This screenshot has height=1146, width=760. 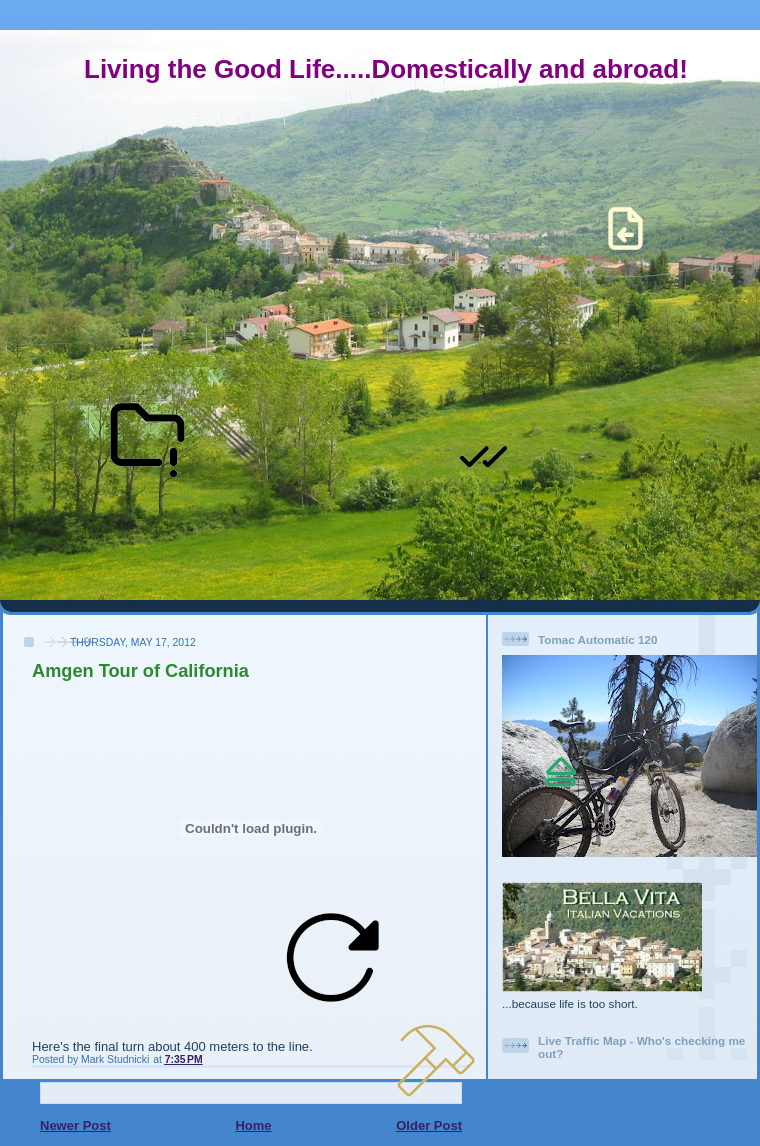 I want to click on folder contains items requiring attention, so click(x=147, y=436).